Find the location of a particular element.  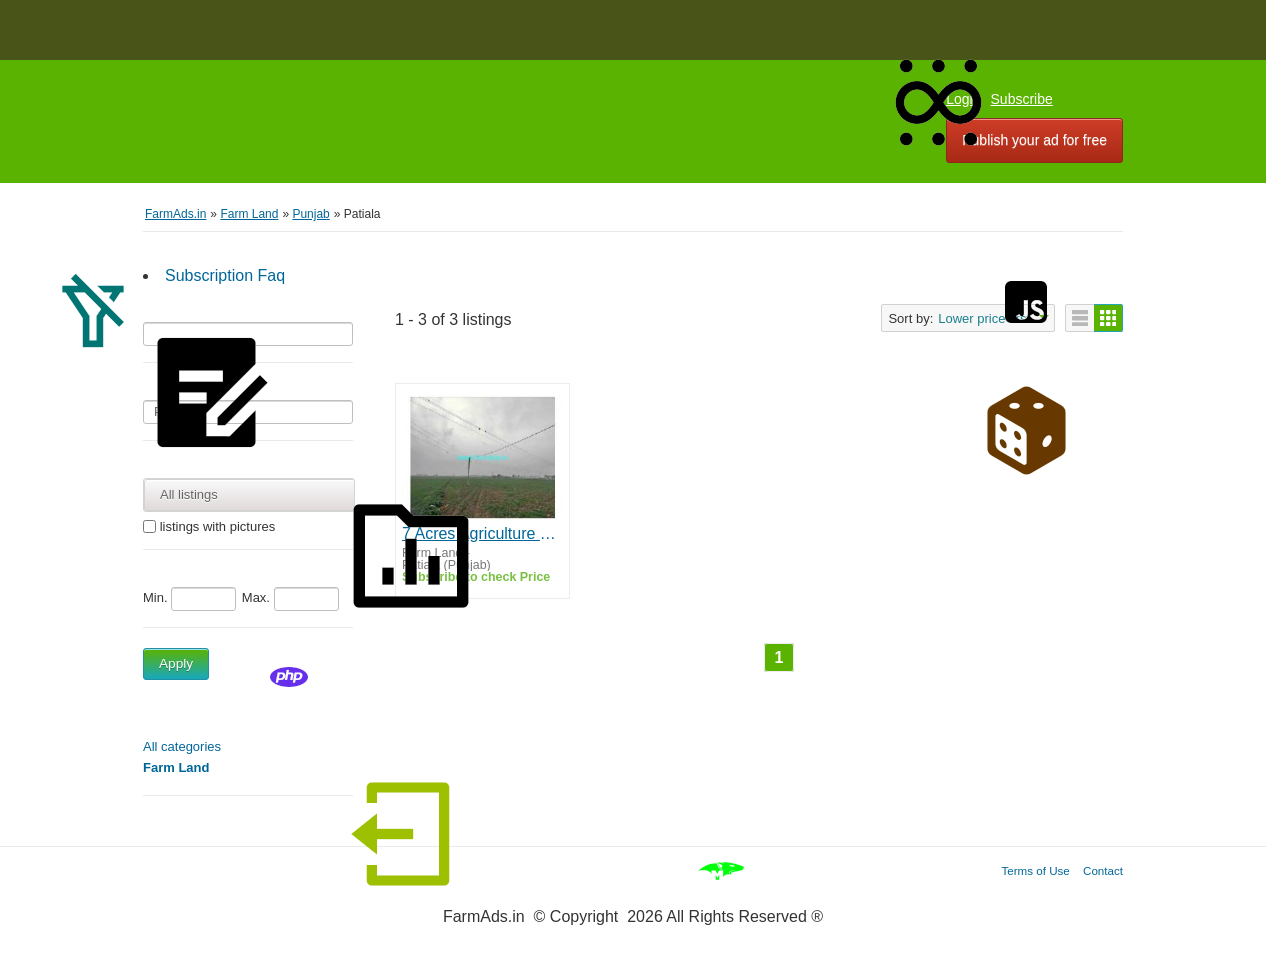

log out of your account is located at coordinates (408, 834).